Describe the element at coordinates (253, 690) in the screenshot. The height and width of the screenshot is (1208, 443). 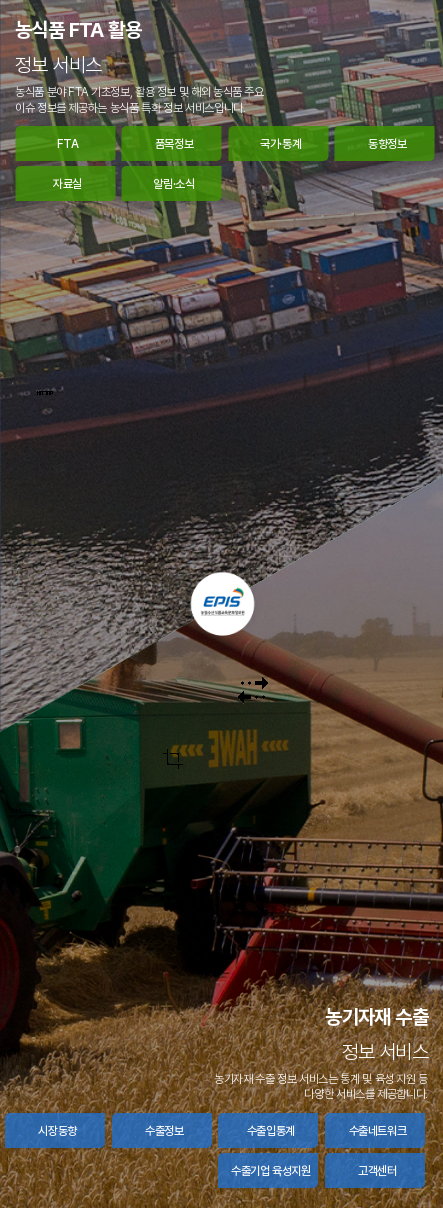
I see `indicates multiple stops on a route` at that location.